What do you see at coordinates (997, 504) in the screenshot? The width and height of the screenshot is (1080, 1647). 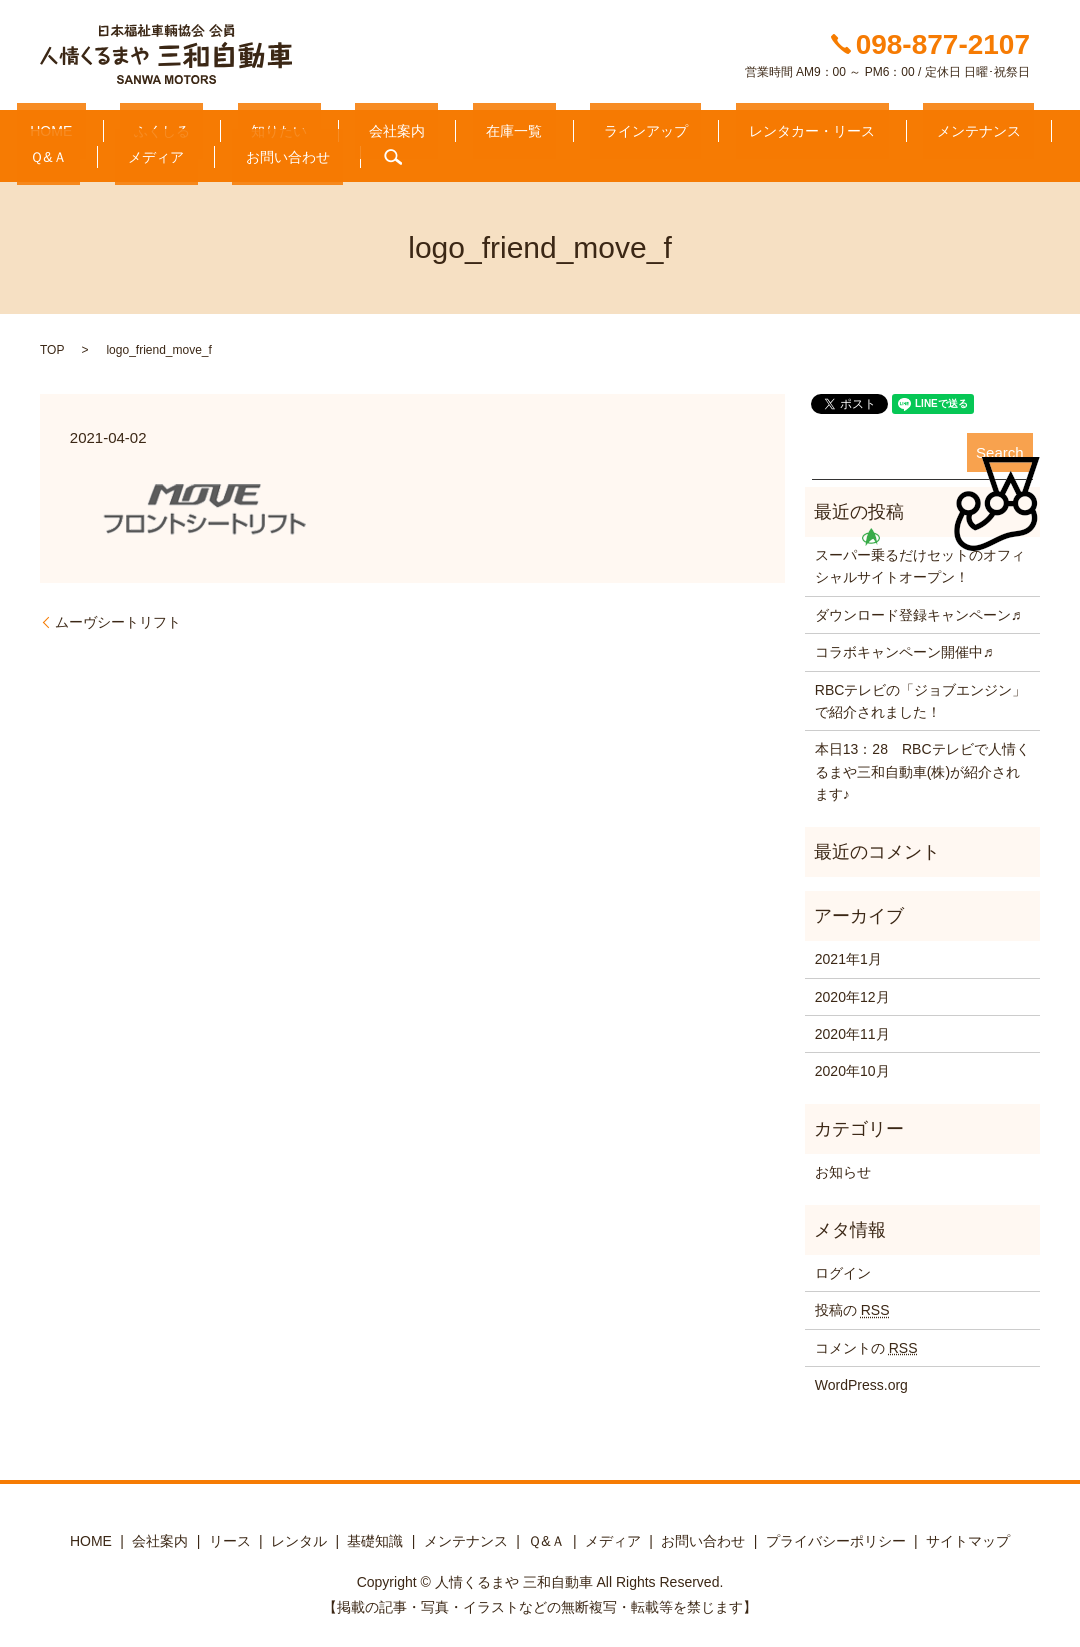 I see `jest testing framework logo` at bounding box center [997, 504].